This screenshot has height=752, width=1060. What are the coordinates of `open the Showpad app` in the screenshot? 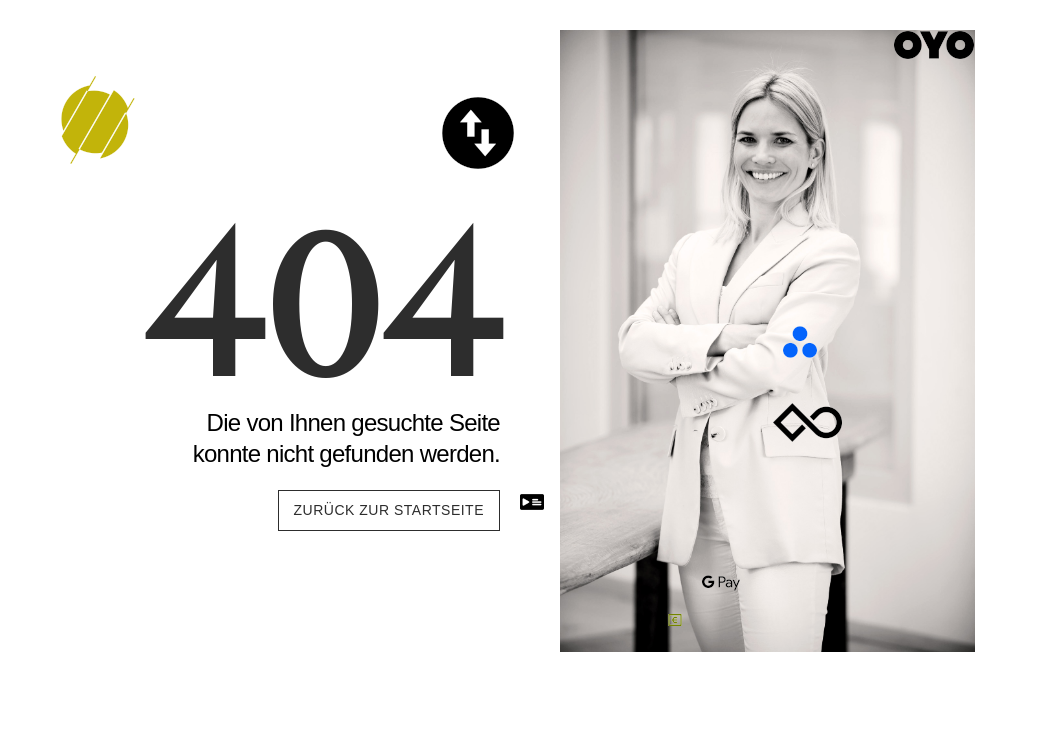 It's located at (807, 422).